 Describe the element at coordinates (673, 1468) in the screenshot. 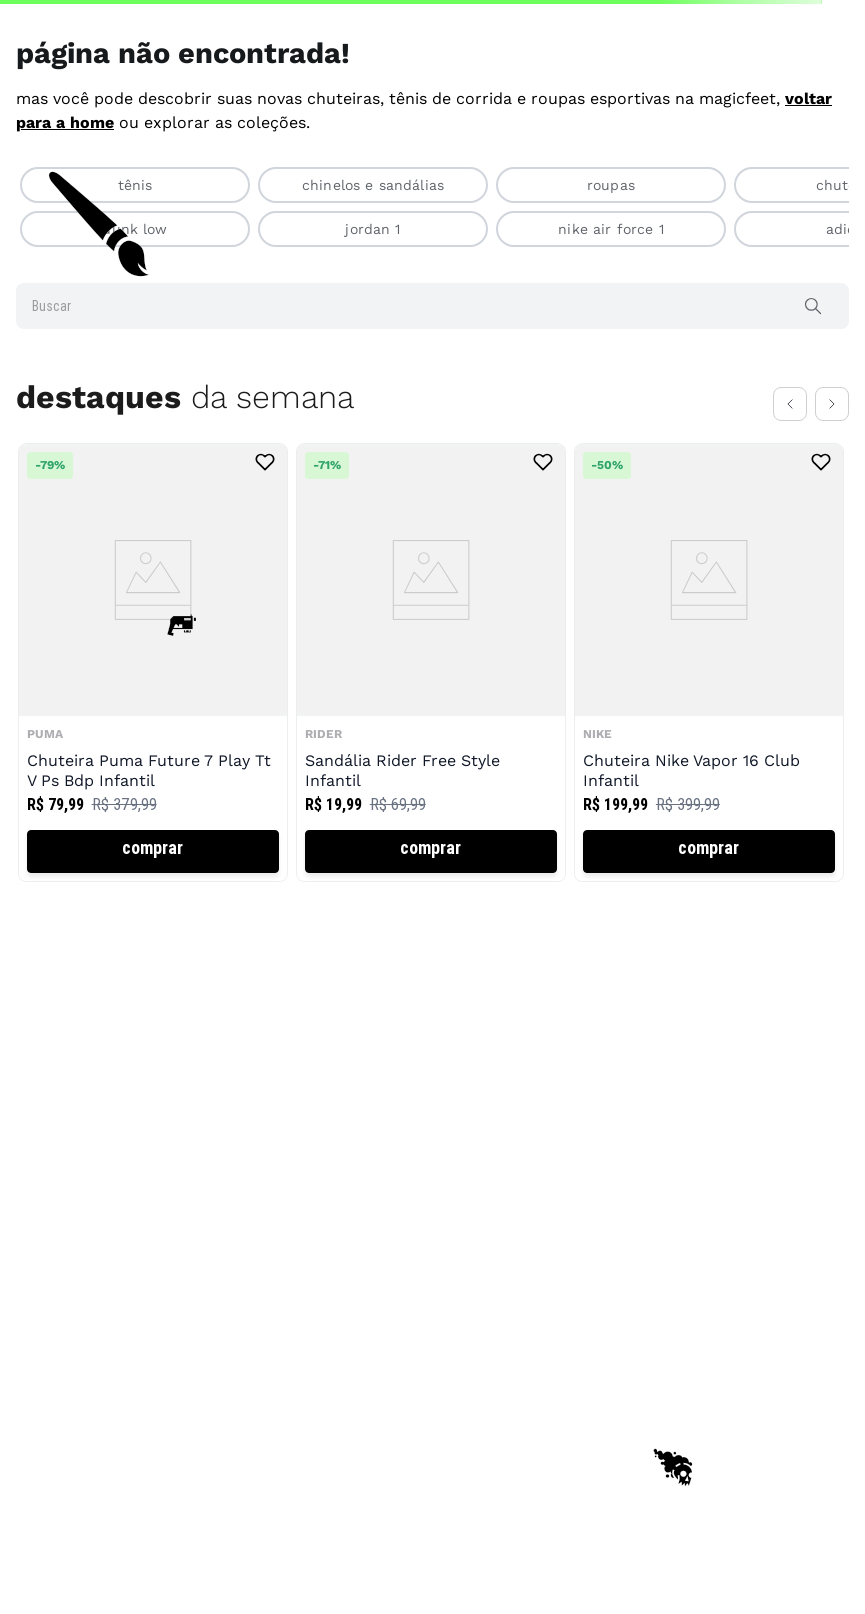

I see `indicates a critical hit or instant kill ability` at that location.